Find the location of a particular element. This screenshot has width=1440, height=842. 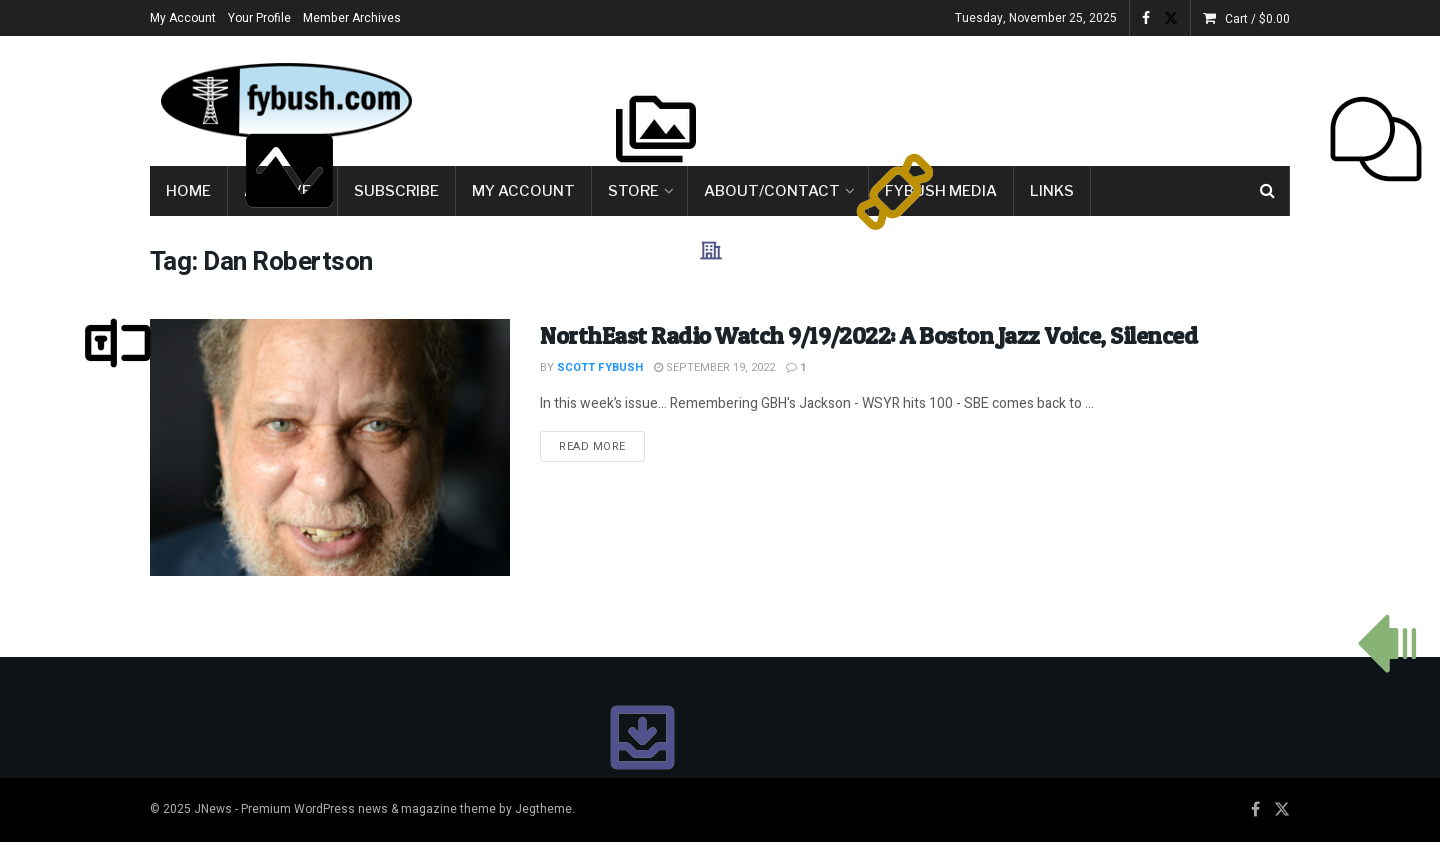

download file to inbox or tray is located at coordinates (642, 737).